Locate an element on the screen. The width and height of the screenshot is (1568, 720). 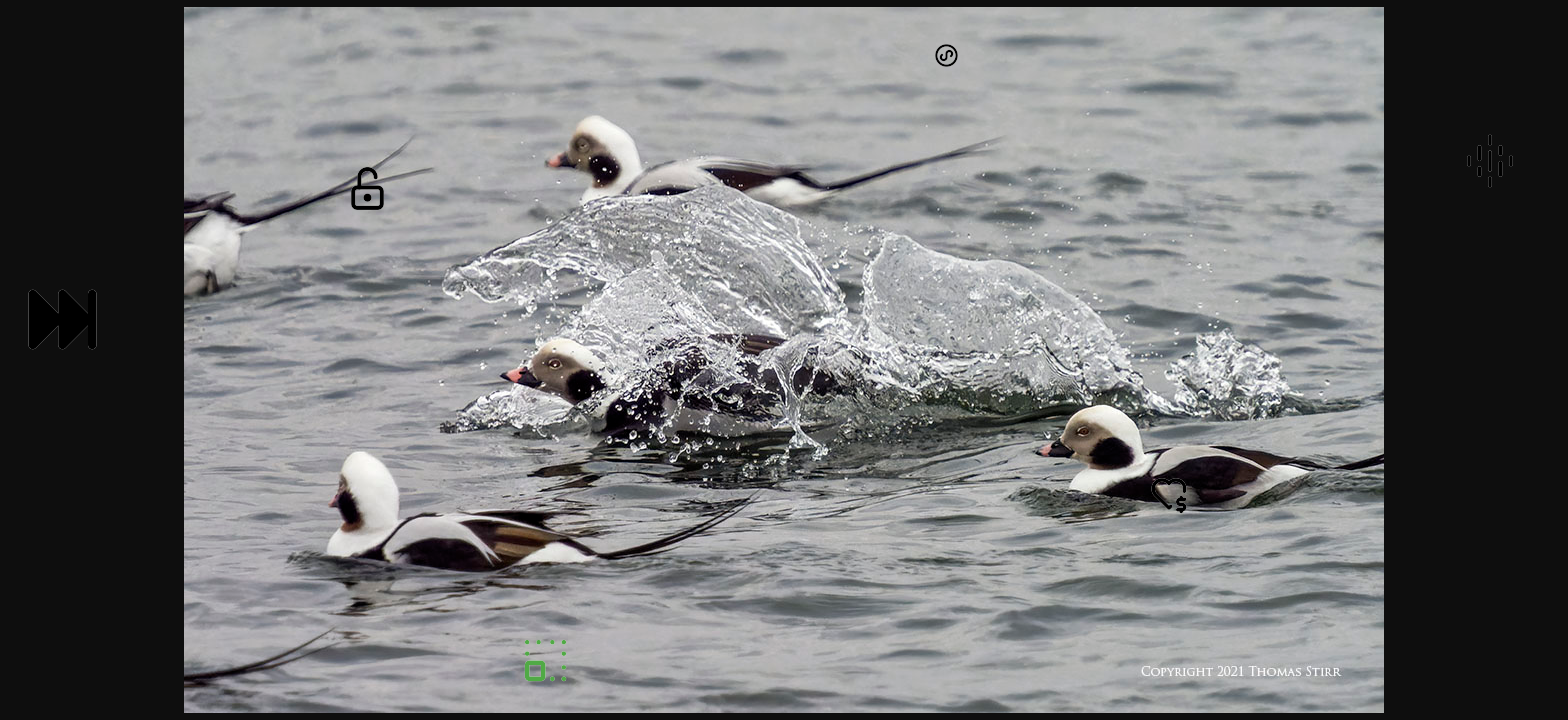
align content to bottom-left corner is located at coordinates (545, 660).